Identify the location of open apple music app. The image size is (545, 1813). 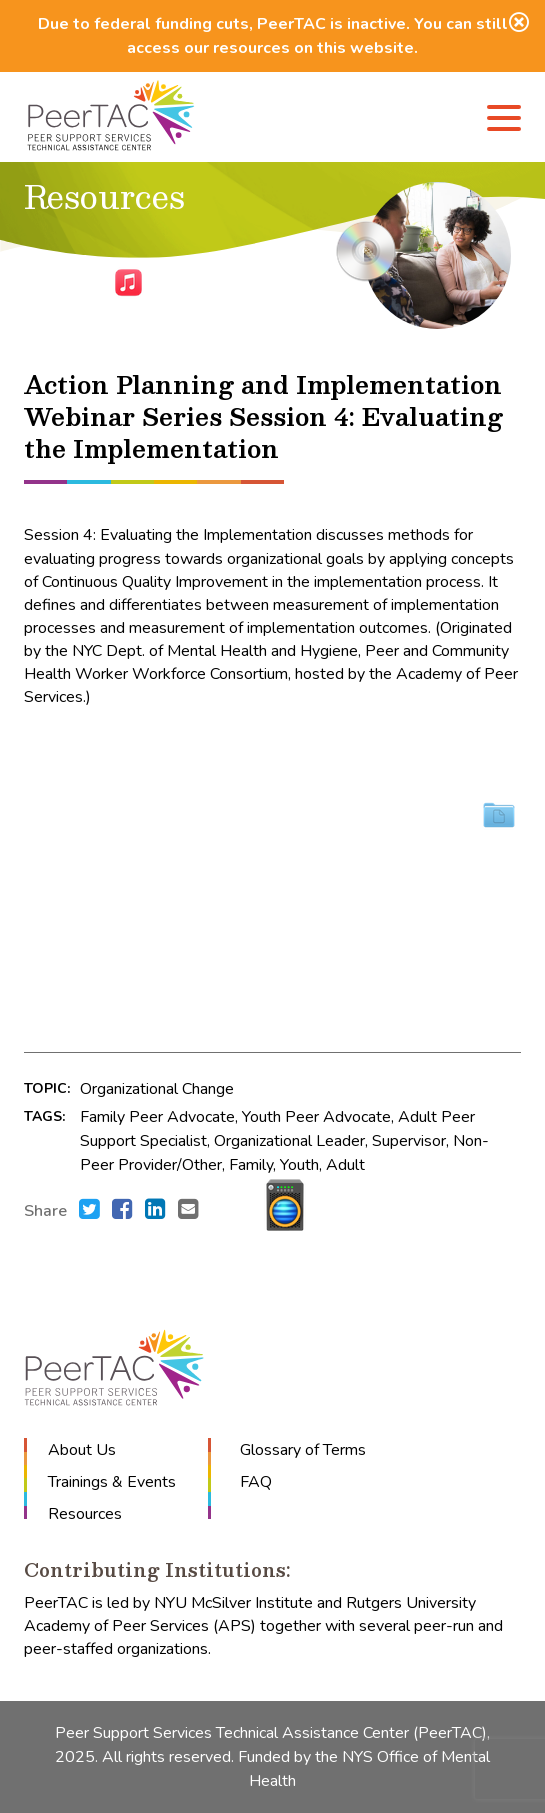
(128, 282).